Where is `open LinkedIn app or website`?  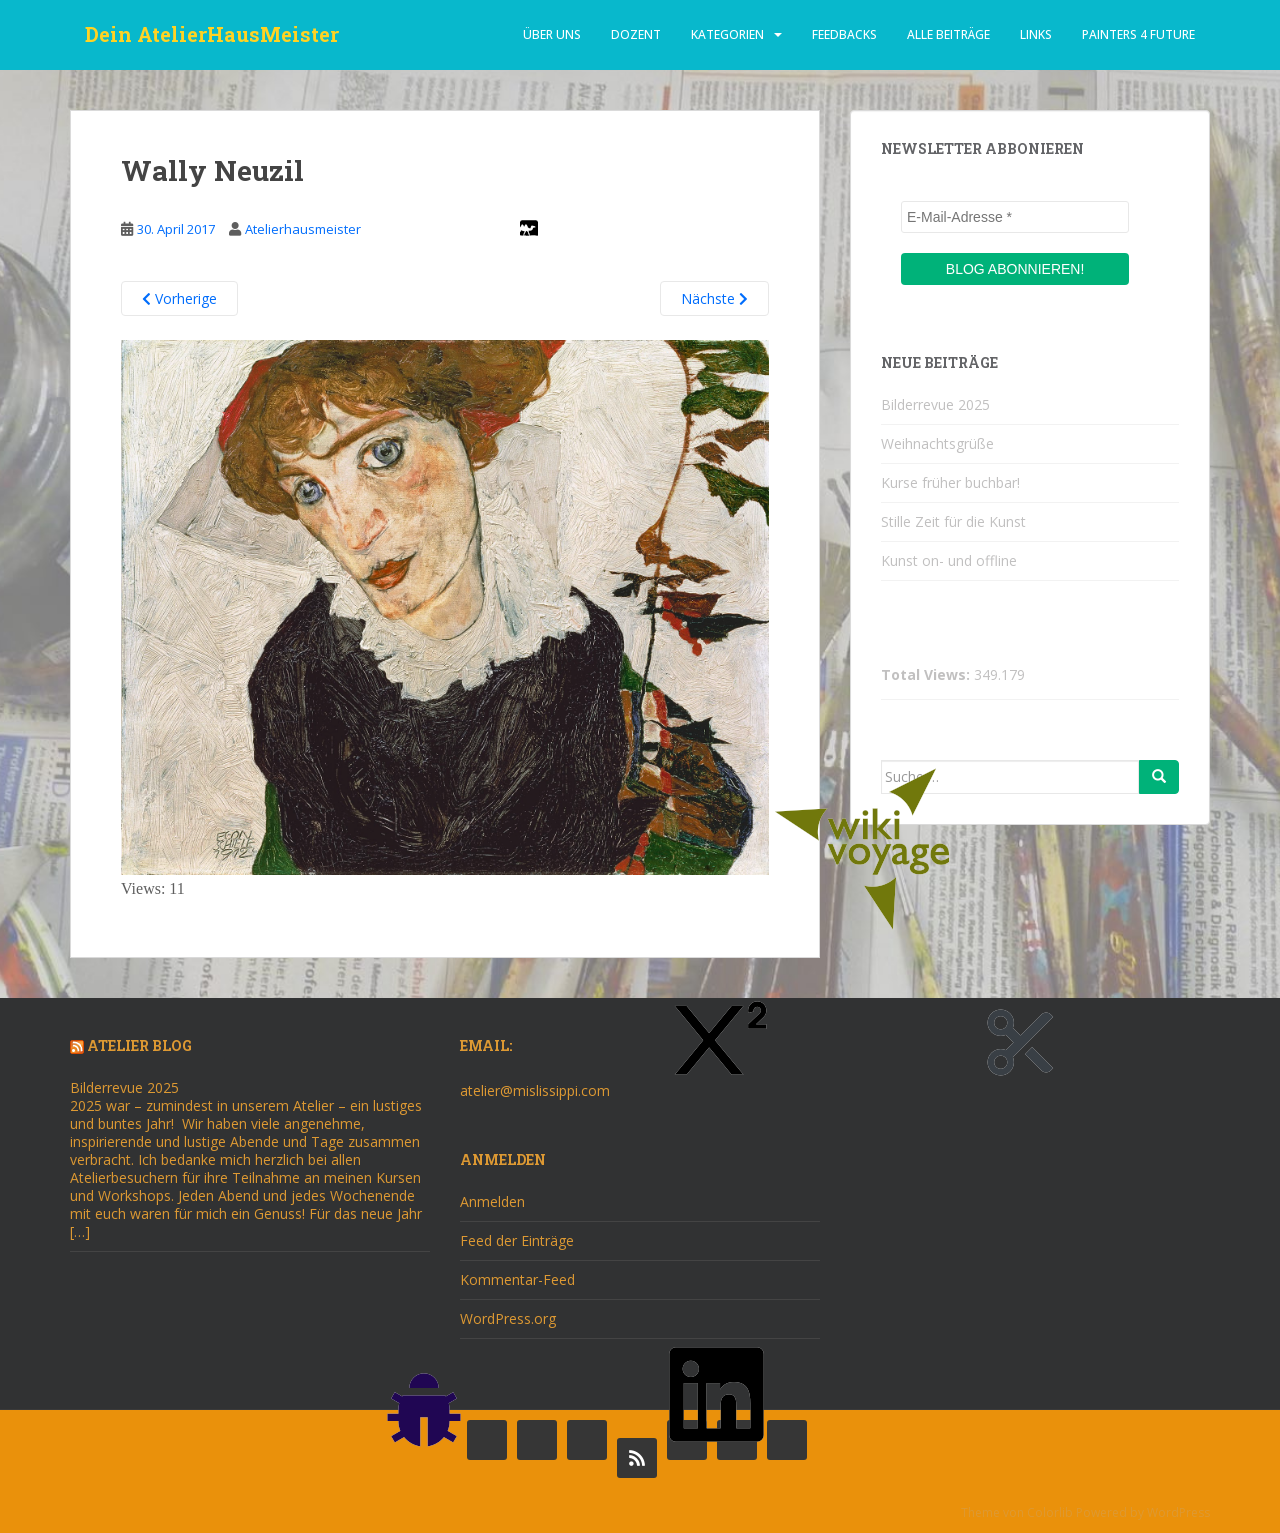 open LinkedIn app or website is located at coordinates (716, 1394).